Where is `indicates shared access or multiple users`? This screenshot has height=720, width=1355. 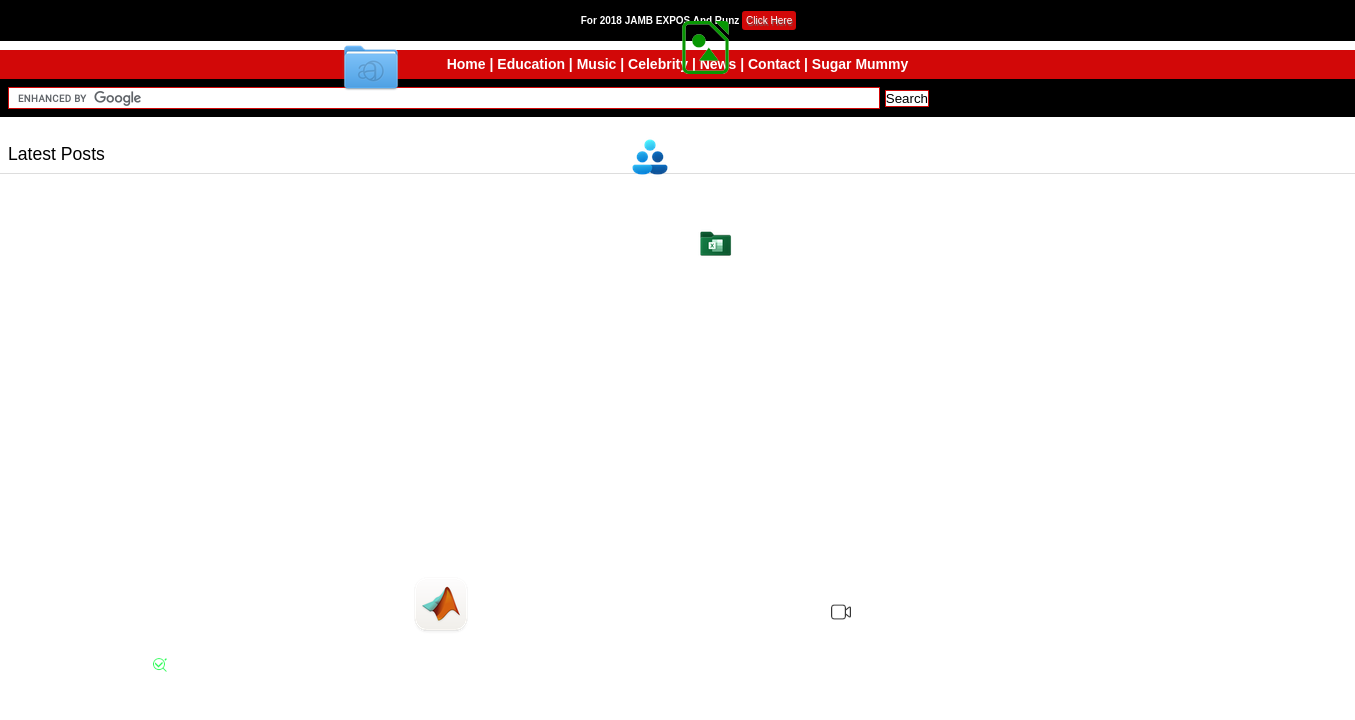
indicates shared access or multiple users is located at coordinates (650, 157).